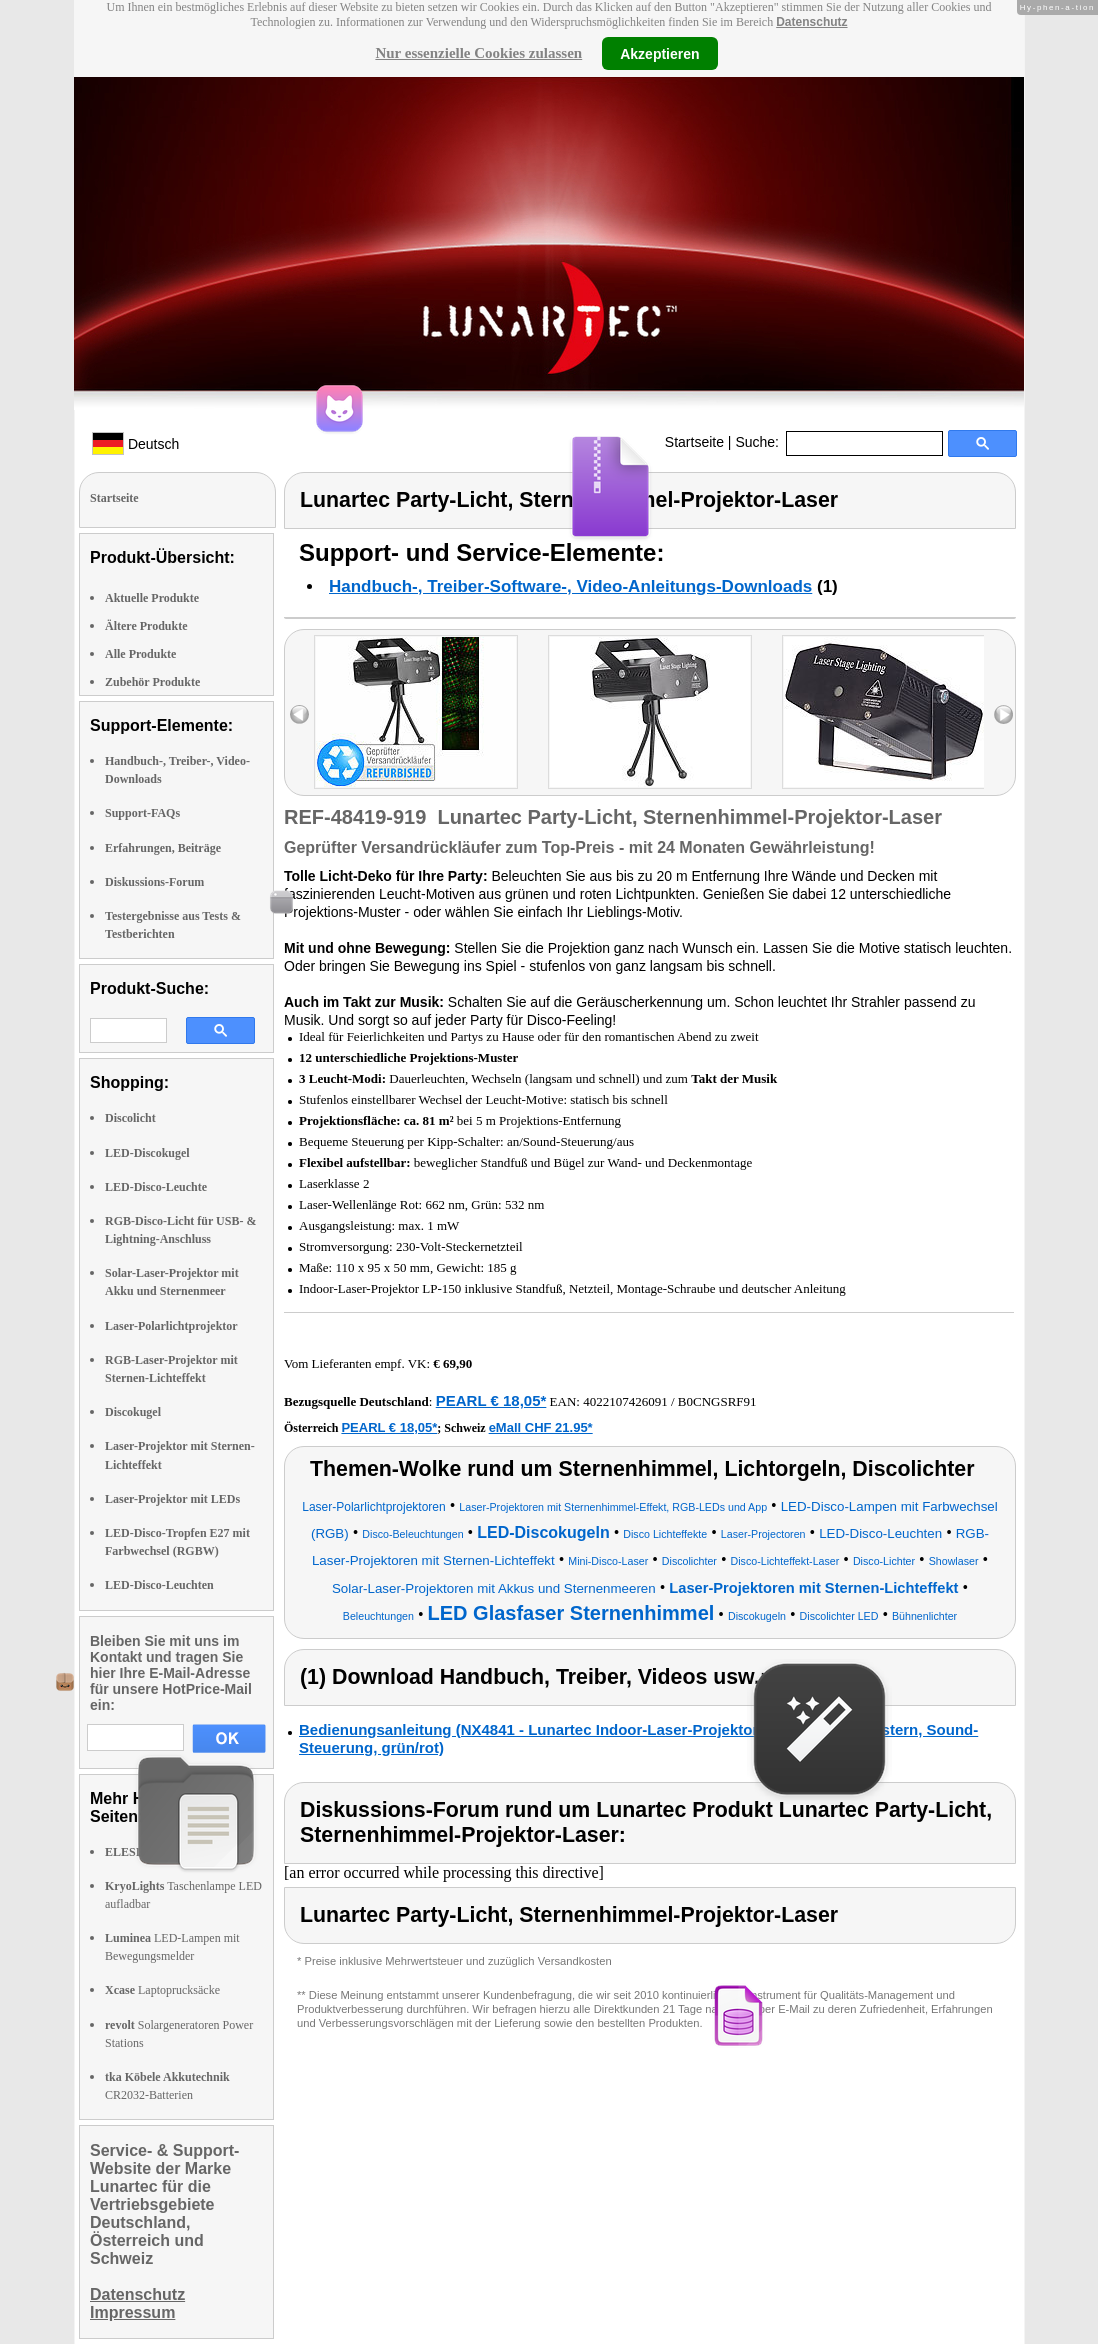  Describe the element at coordinates (196, 1811) in the screenshot. I see `open a file or document` at that location.